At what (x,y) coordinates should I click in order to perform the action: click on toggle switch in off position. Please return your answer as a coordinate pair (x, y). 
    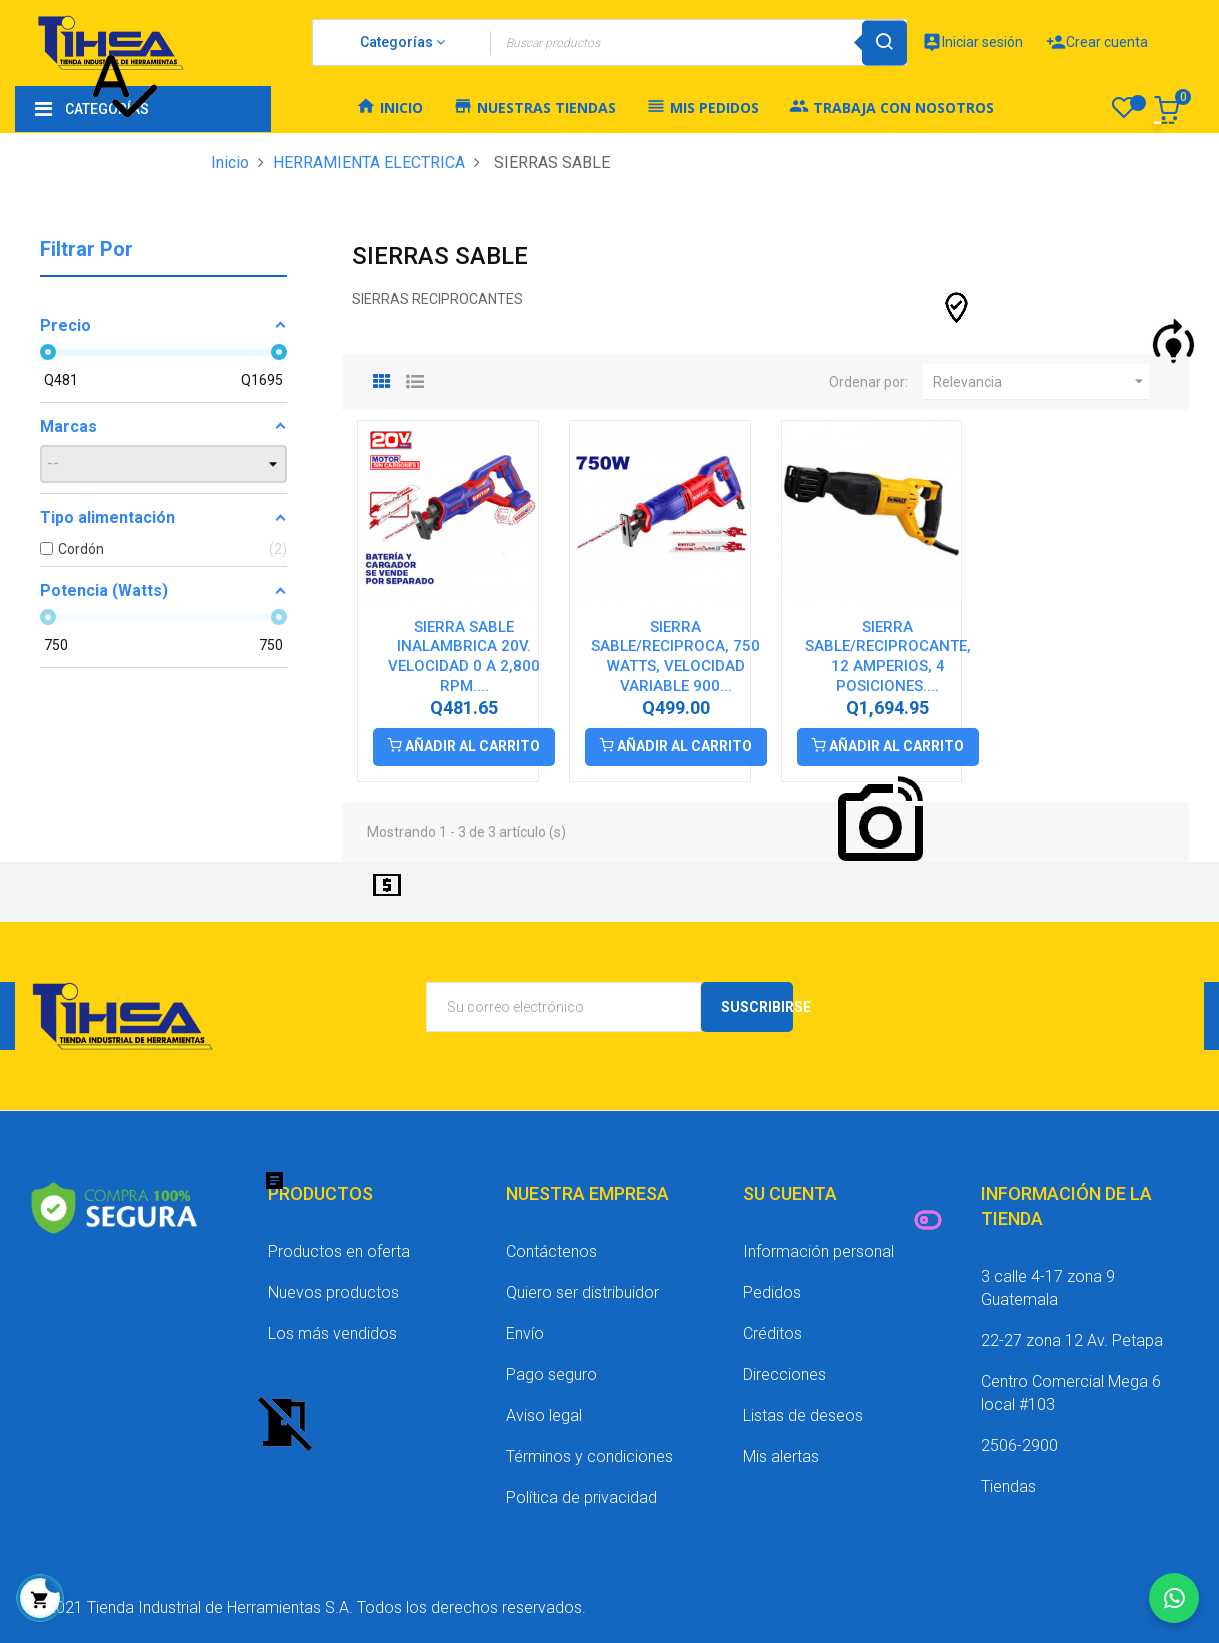
    Looking at the image, I should click on (928, 1220).